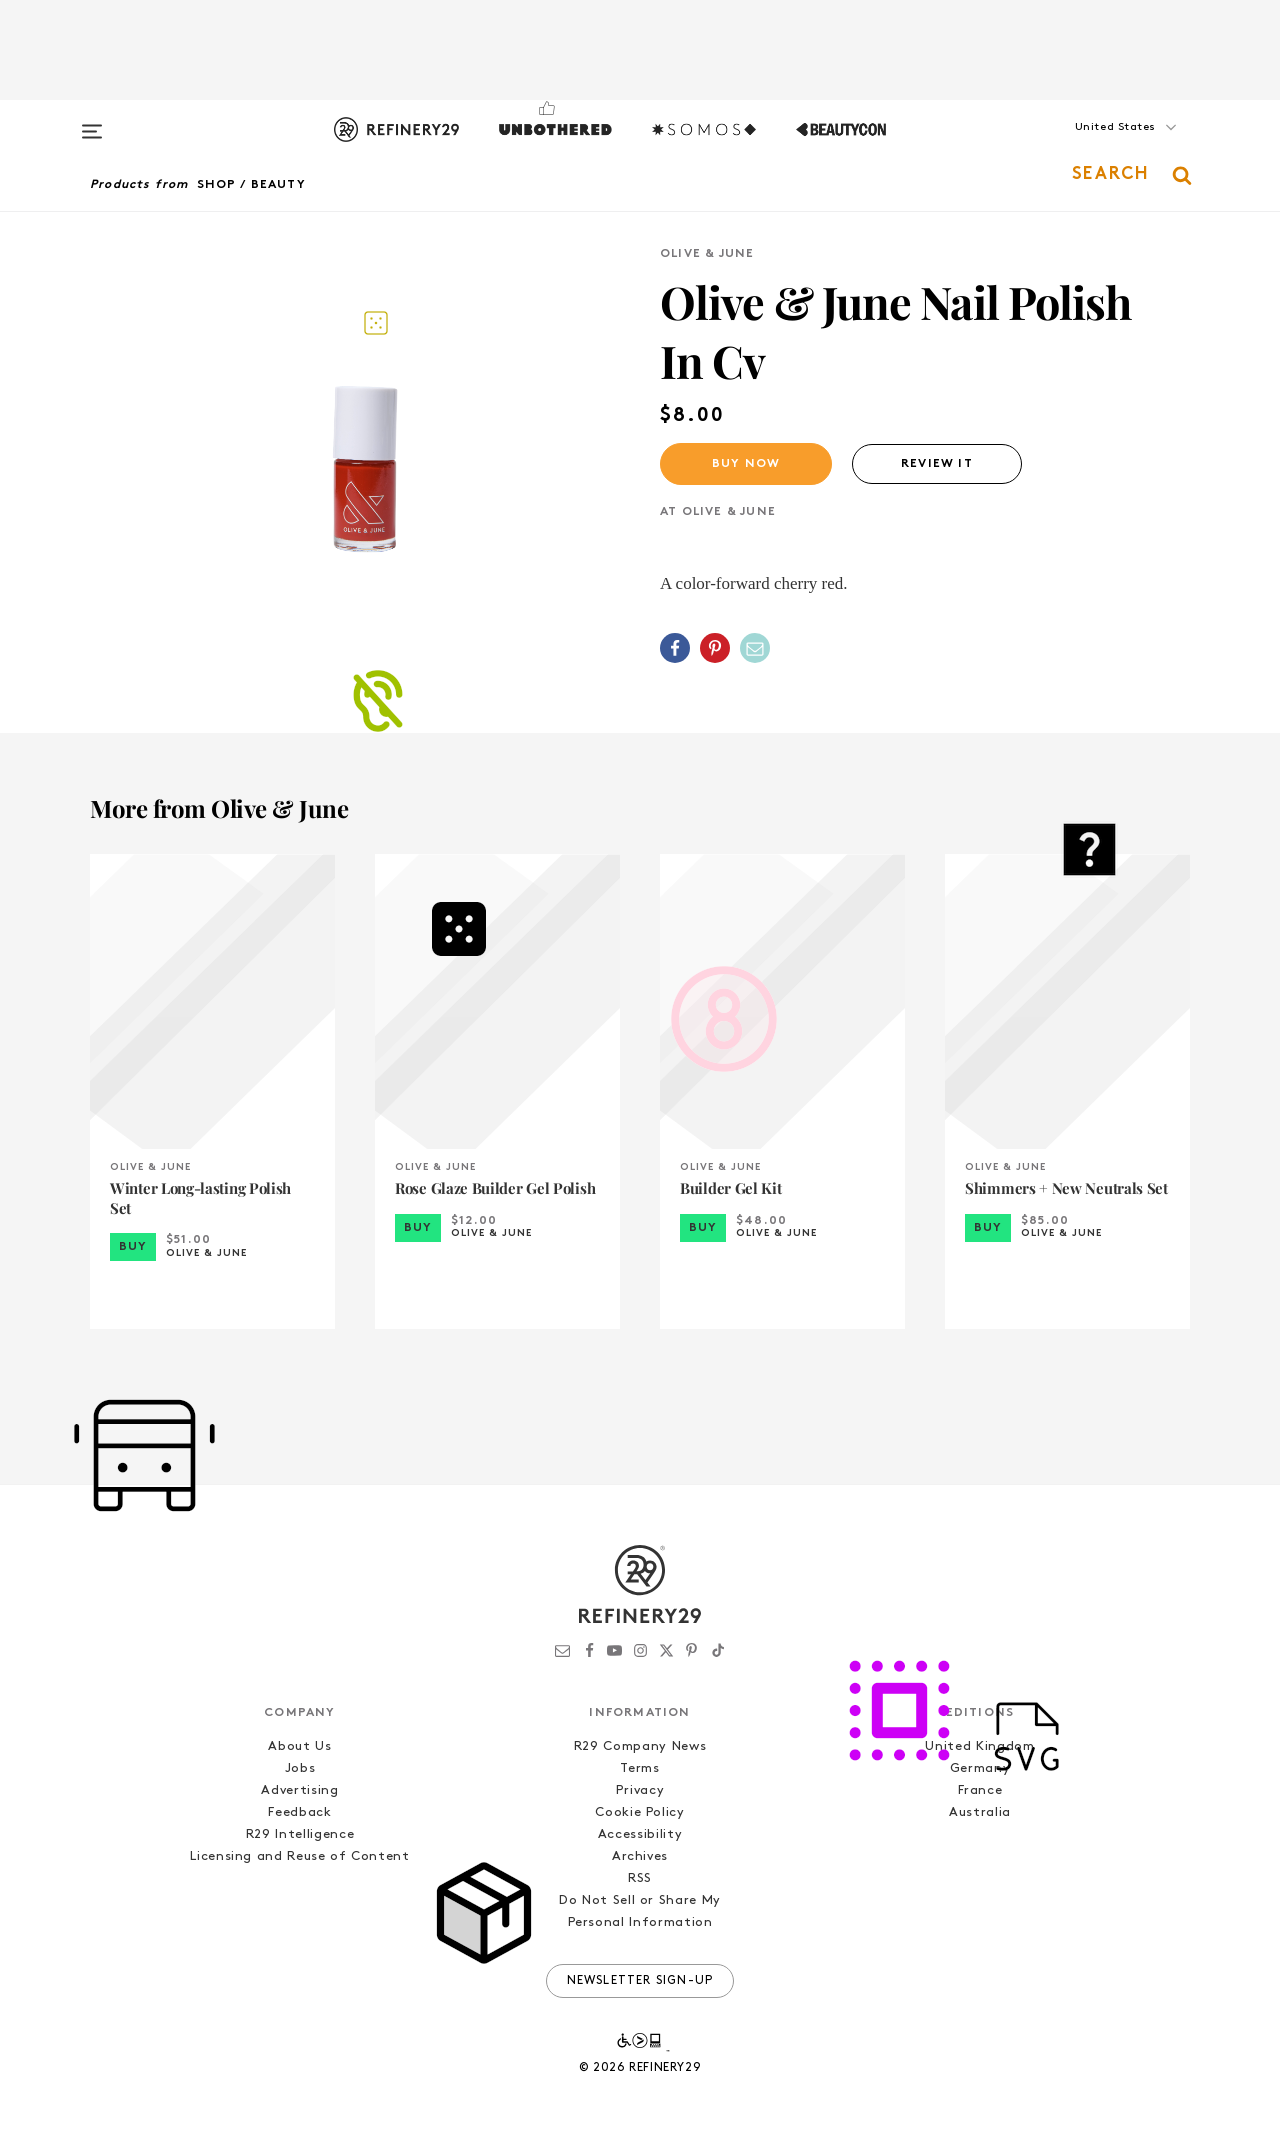 Image resolution: width=1280 pixels, height=2147 pixels. I want to click on view bus routes or schedules, so click(144, 1455).